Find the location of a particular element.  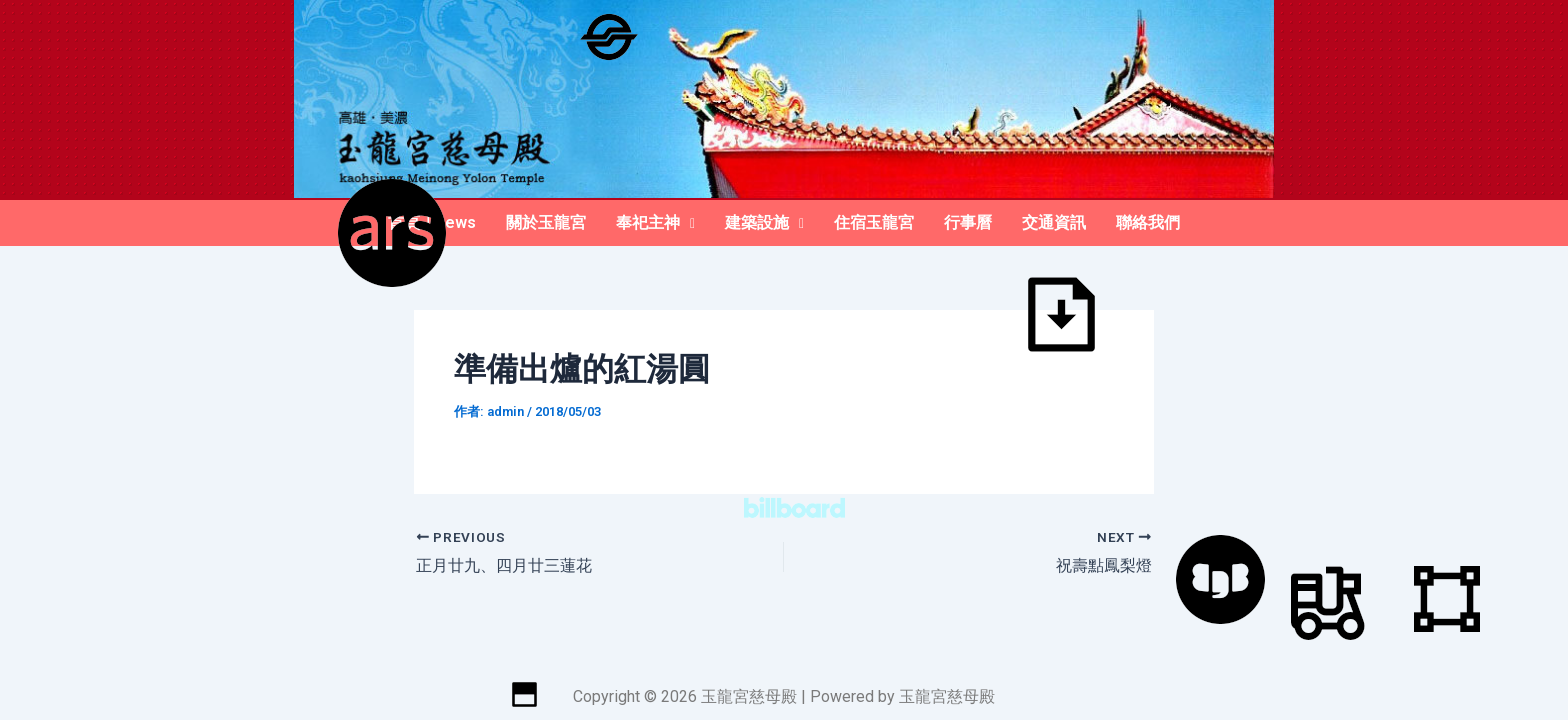

SMRT Corporation logo is located at coordinates (609, 37).